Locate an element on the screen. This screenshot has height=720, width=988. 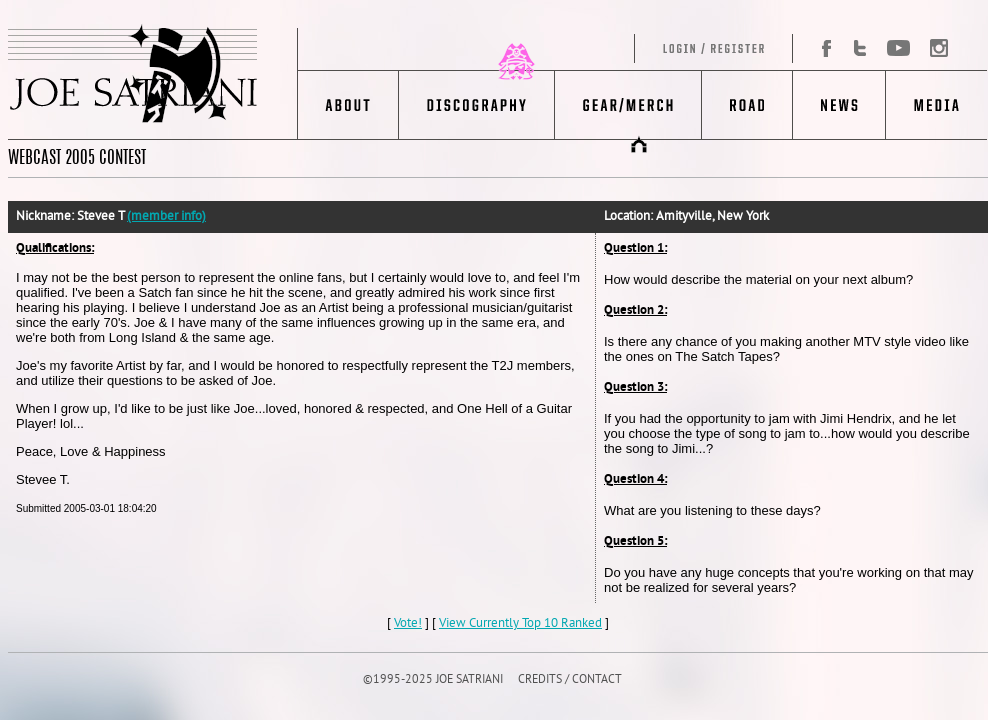
select pirate captain character or avatar is located at coordinates (516, 61).